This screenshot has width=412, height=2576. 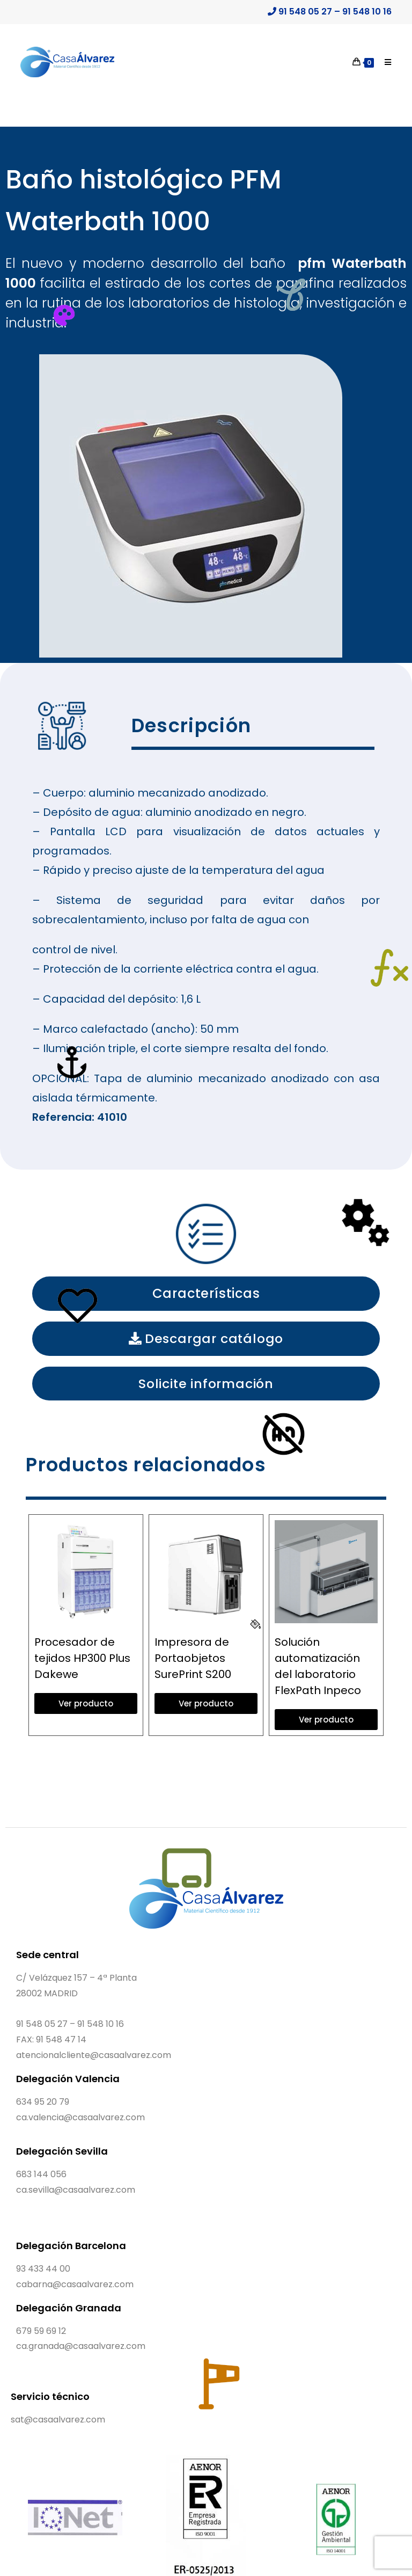 What do you see at coordinates (187, 1868) in the screenshot?
I see `open whiteboard or presentation mode` at bounding box center [187, 1868].